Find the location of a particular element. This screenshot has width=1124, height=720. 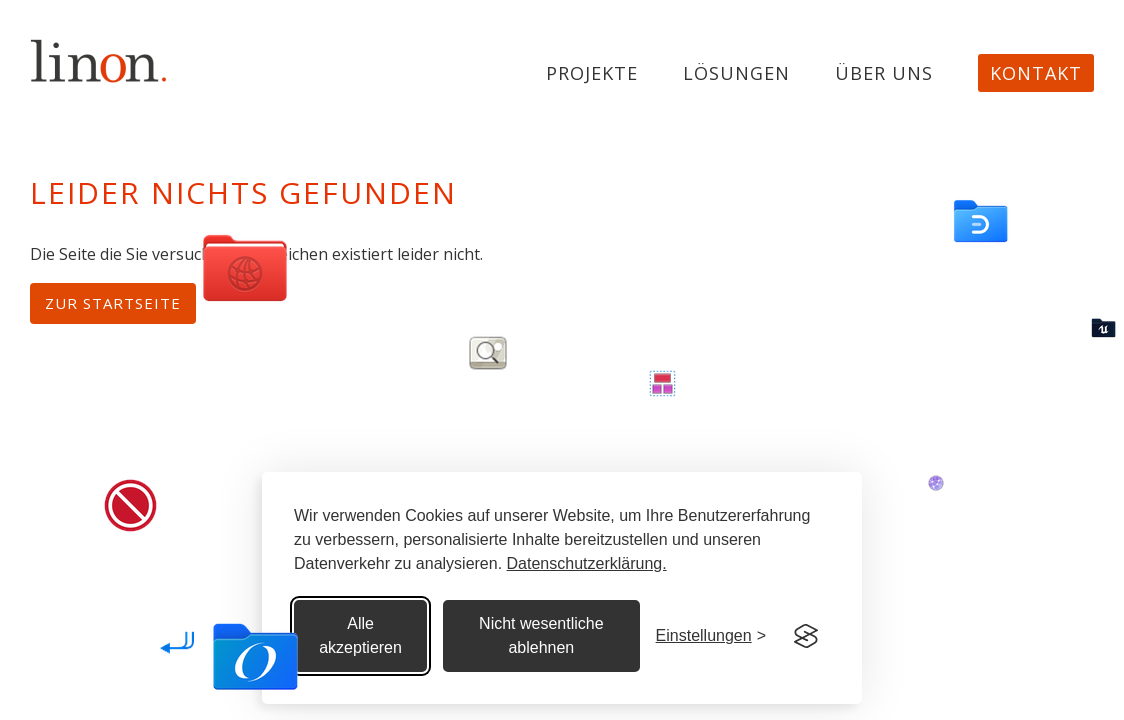

open eye of gnome image viewer is located at coordinates (488, 353).